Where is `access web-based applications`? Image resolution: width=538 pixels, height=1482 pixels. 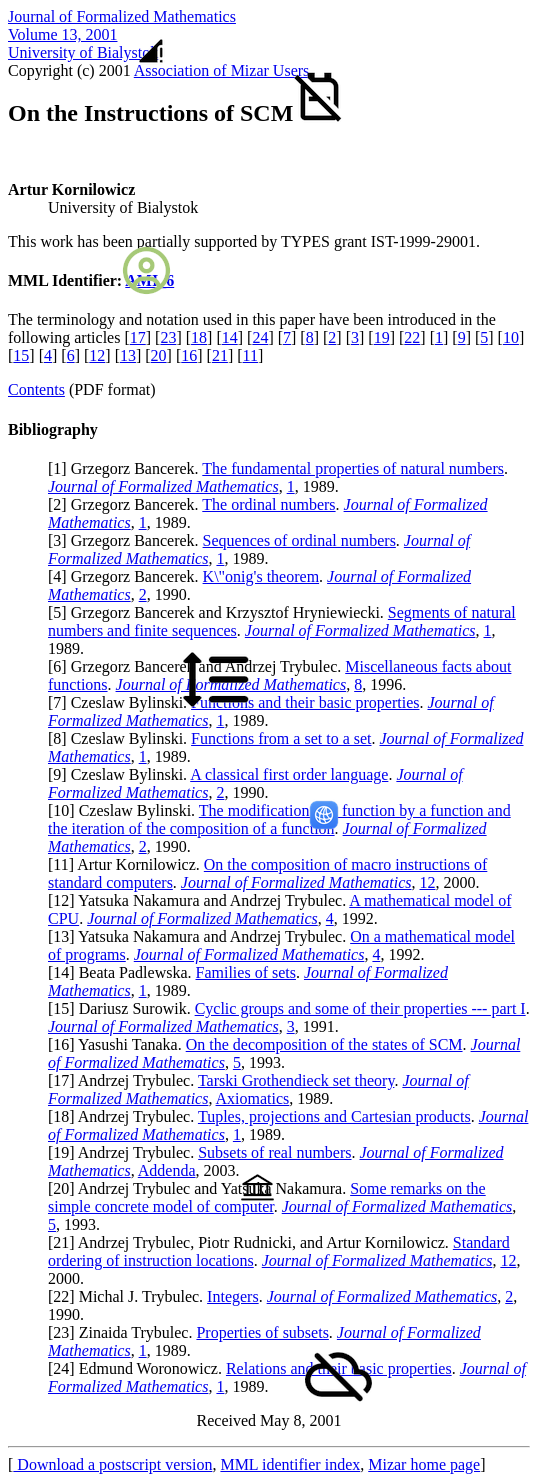
access web-based applications is located at coordinates (324, 815).